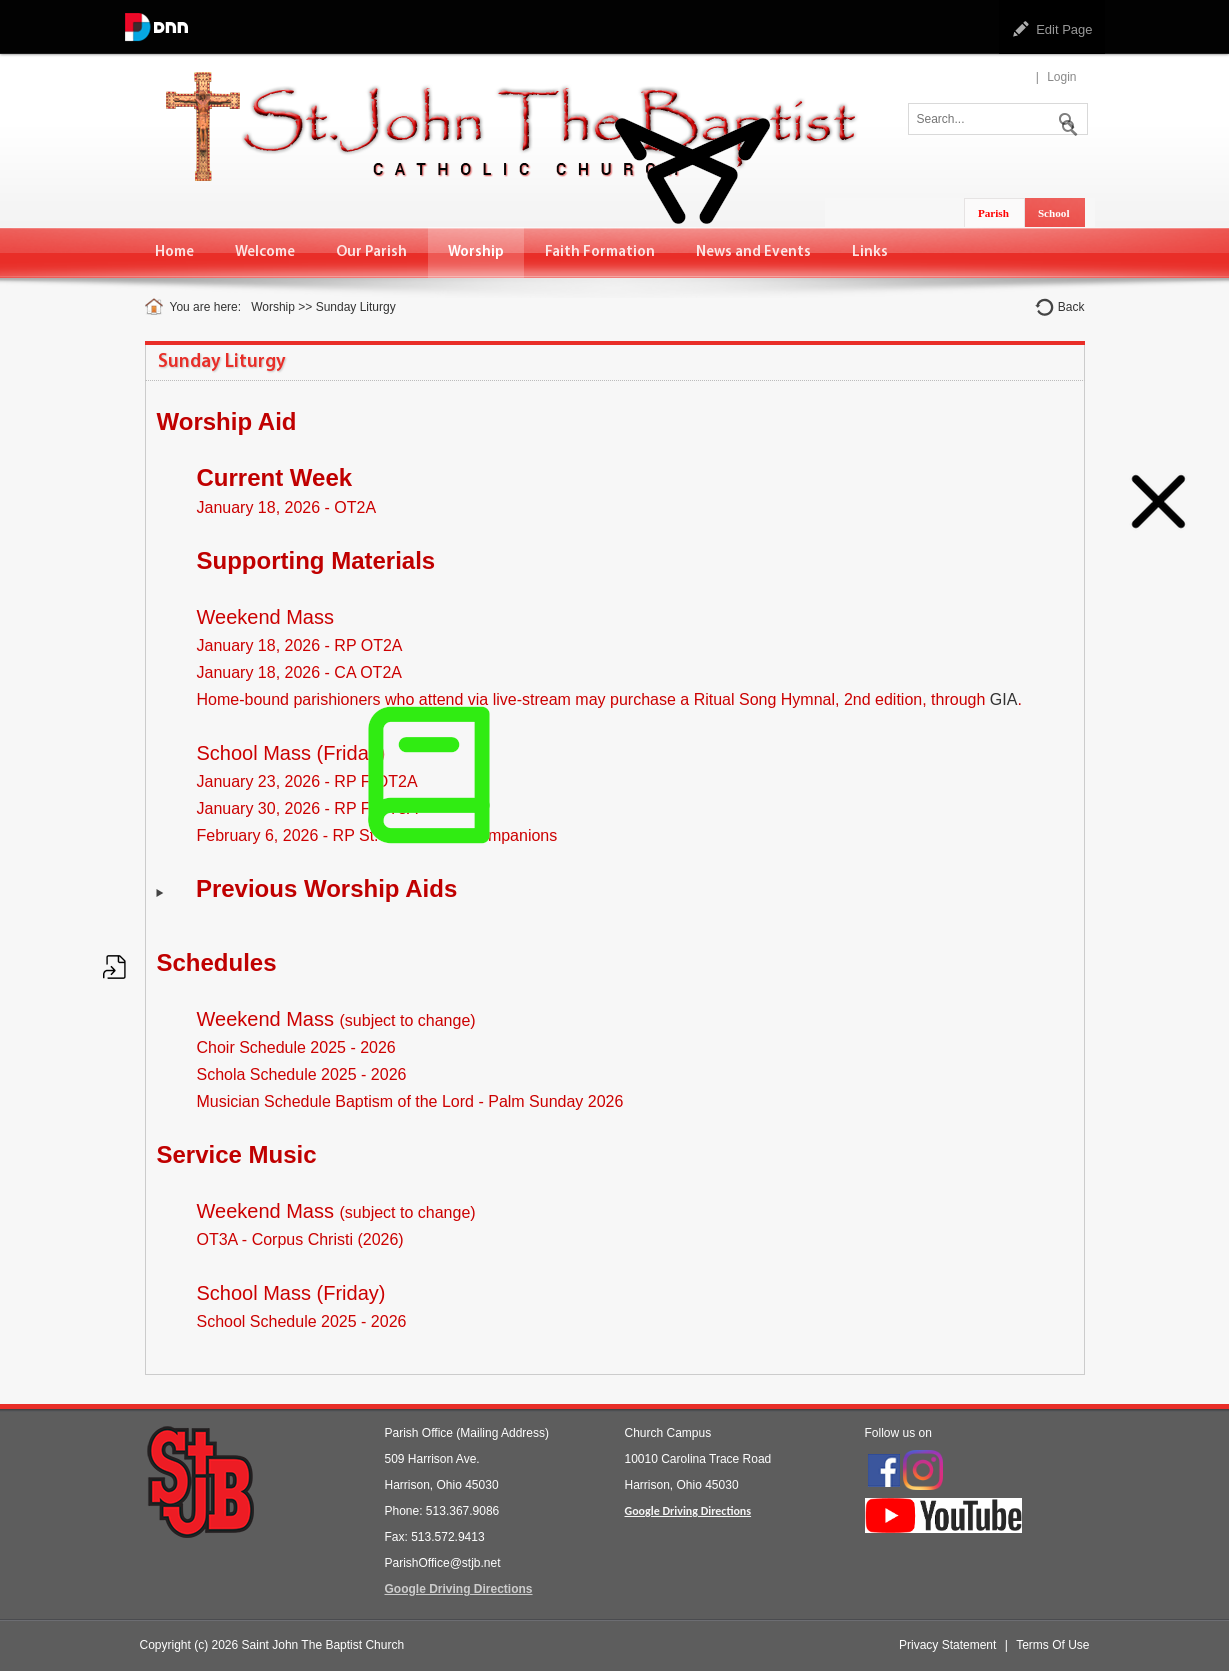 The width and height of the screenshot is (1229, 1671). What do you see at coordinates (116, 967) in the screenshot?
I see `open a linked or referenced file` at bounding box center [116, 967].